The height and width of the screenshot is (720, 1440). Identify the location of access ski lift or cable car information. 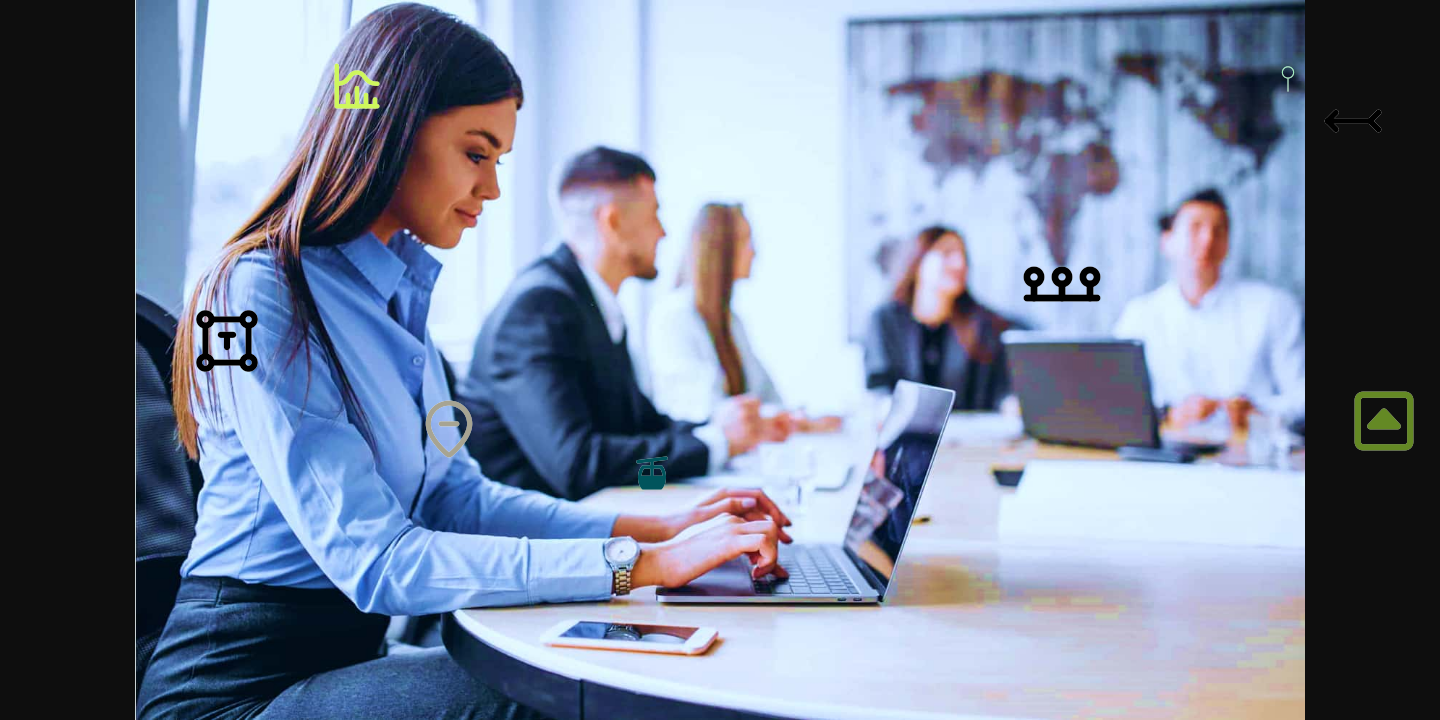
(652, 474).